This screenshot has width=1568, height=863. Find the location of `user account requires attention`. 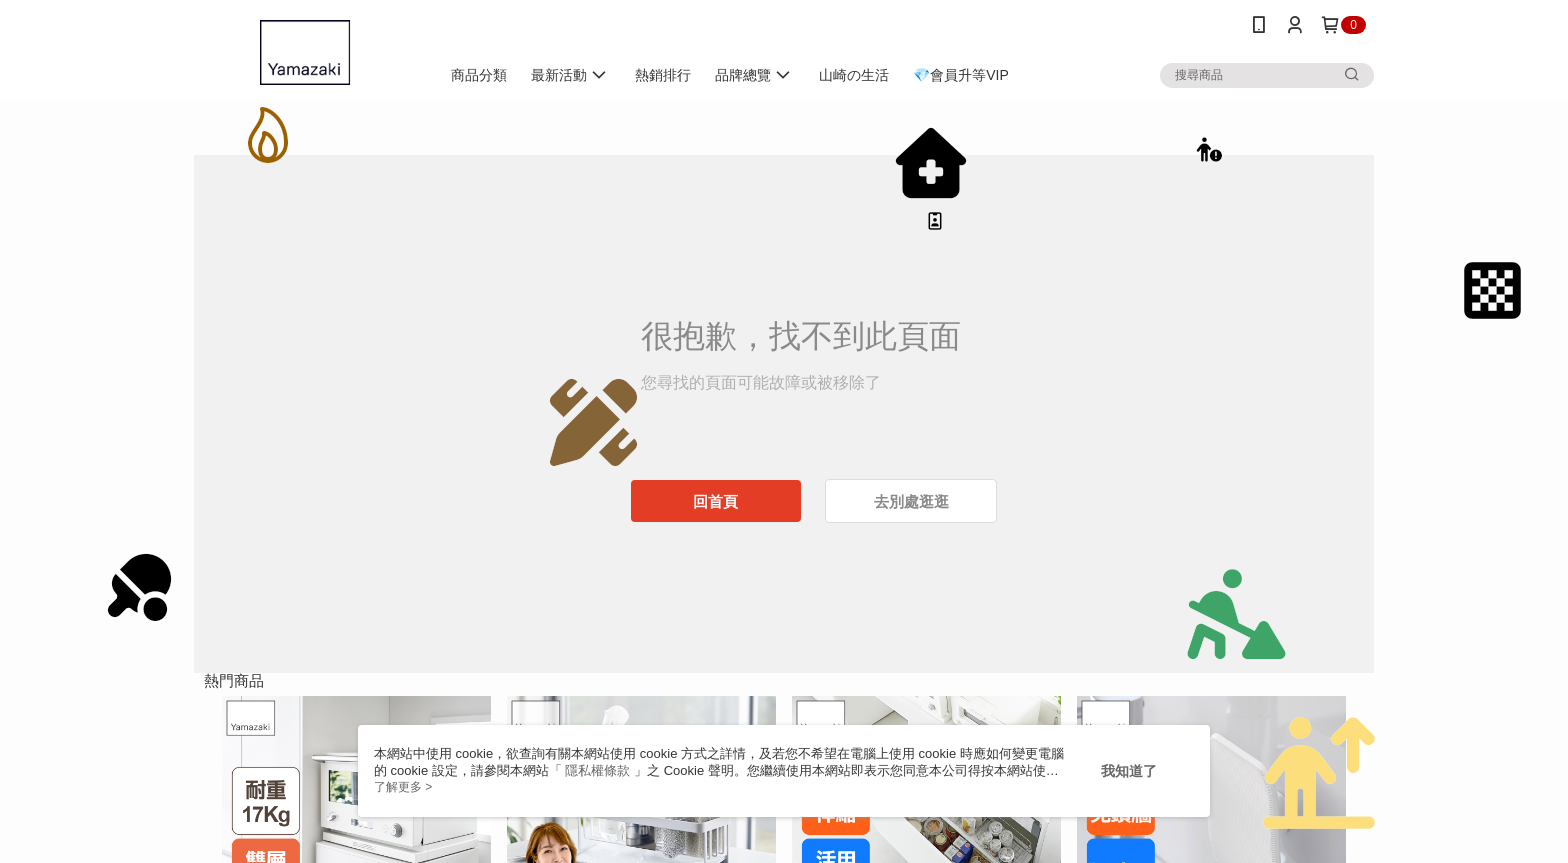

user account requires attention is located at coordinates (1208, 149).